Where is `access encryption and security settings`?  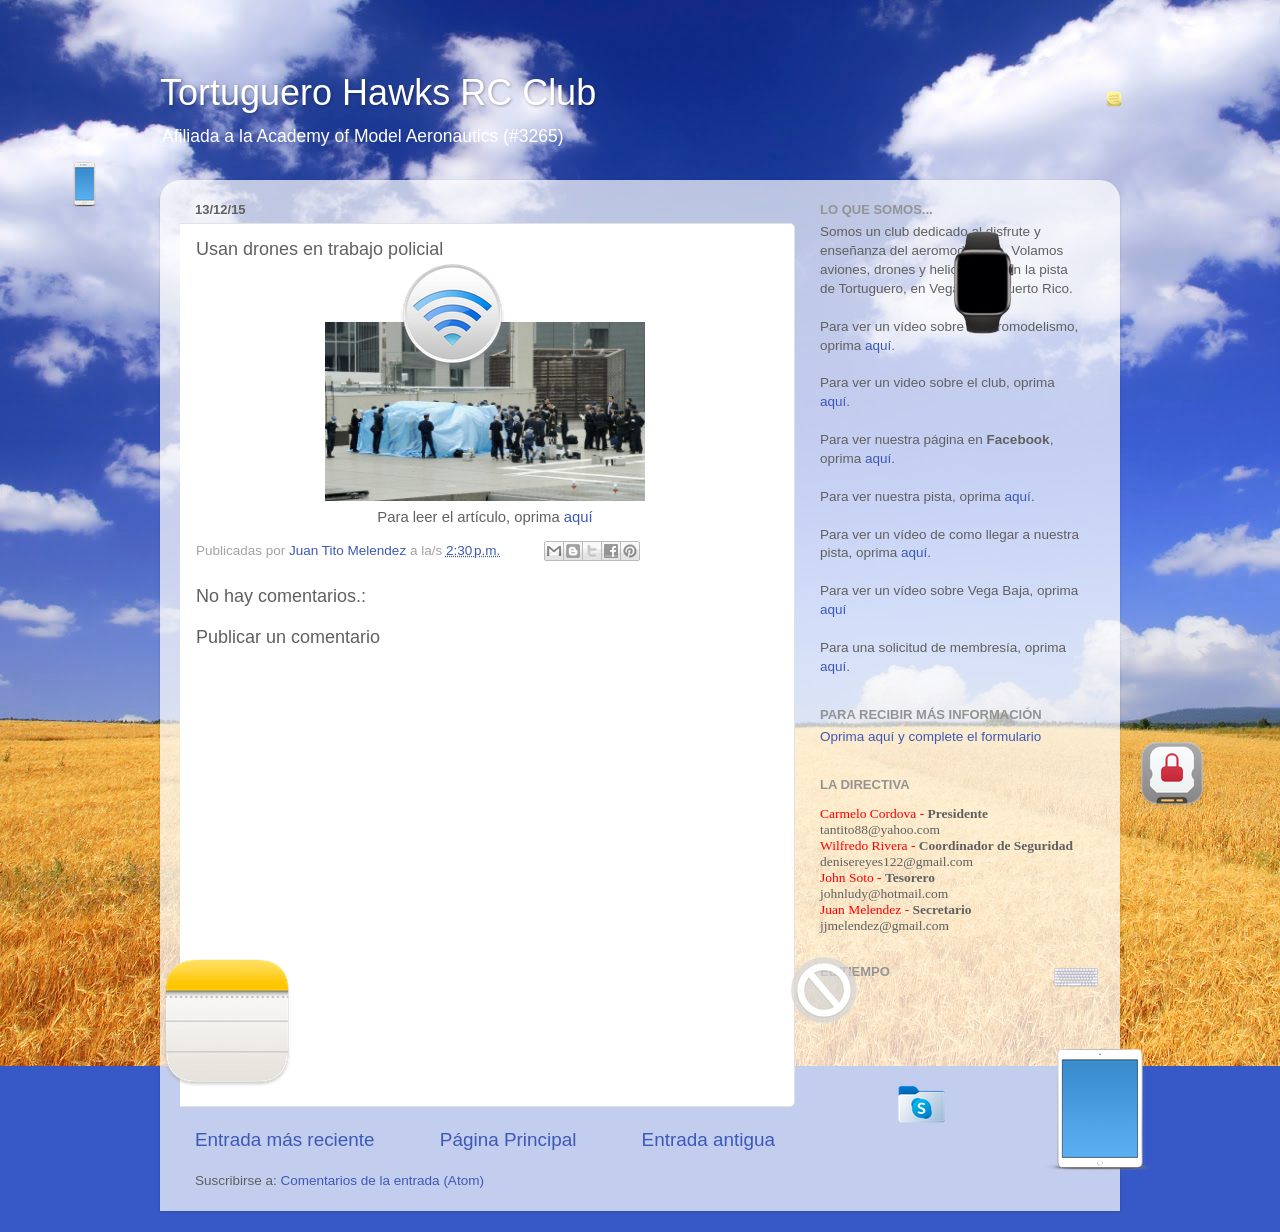 access encryption and security settings is located at coordinates (1172, 774).